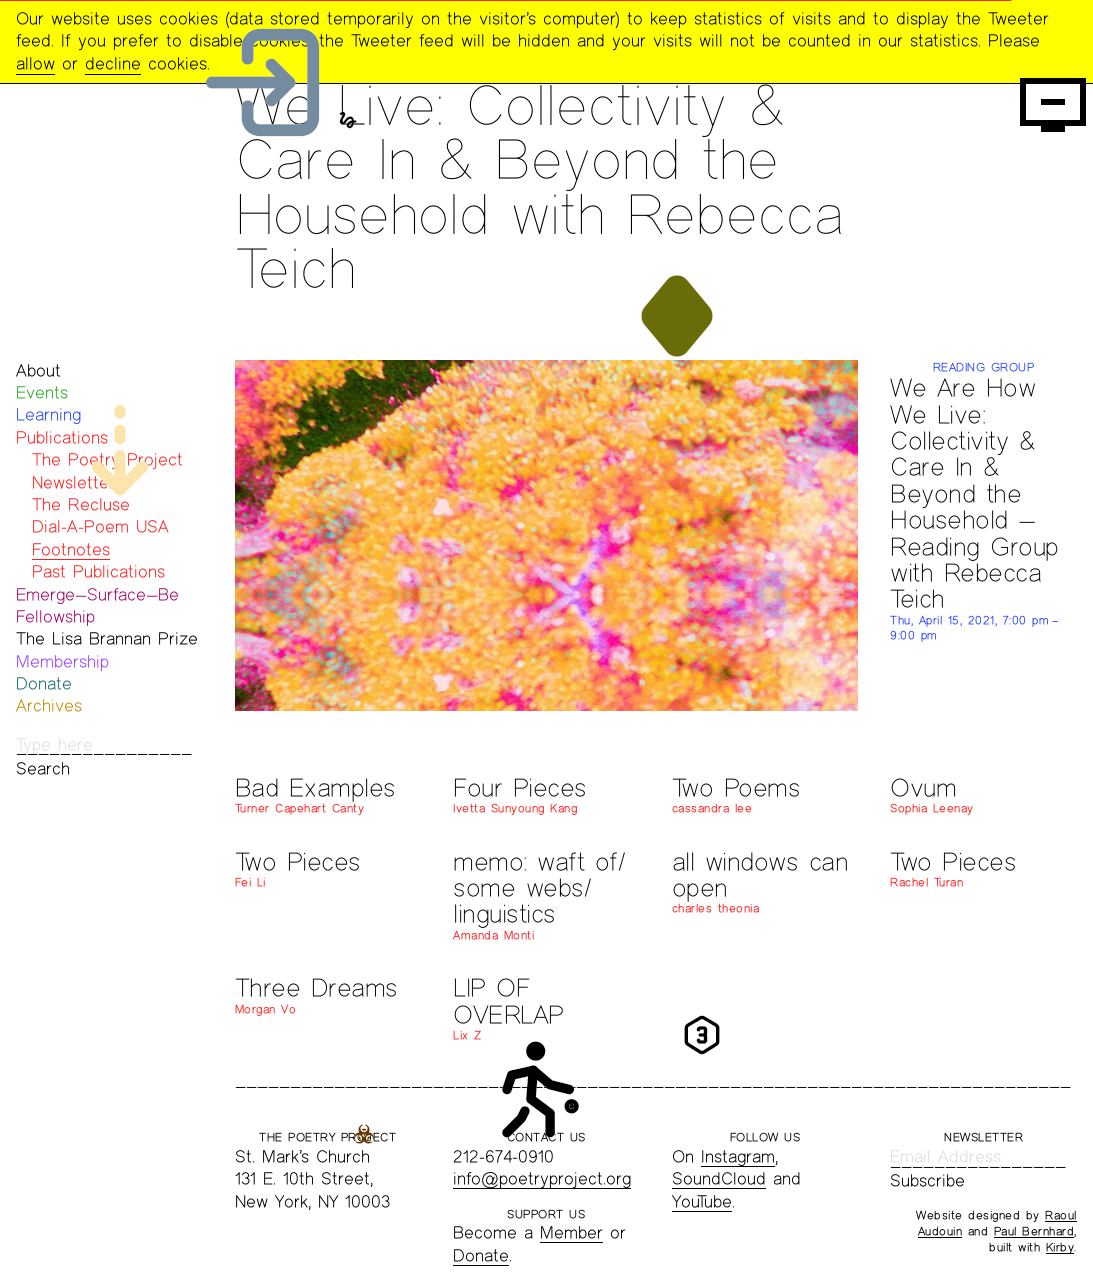 The image size is (1093, 1275). Describe the element at coordinates (265, 82) in the screenshot. I see `log in to your account` at that location.